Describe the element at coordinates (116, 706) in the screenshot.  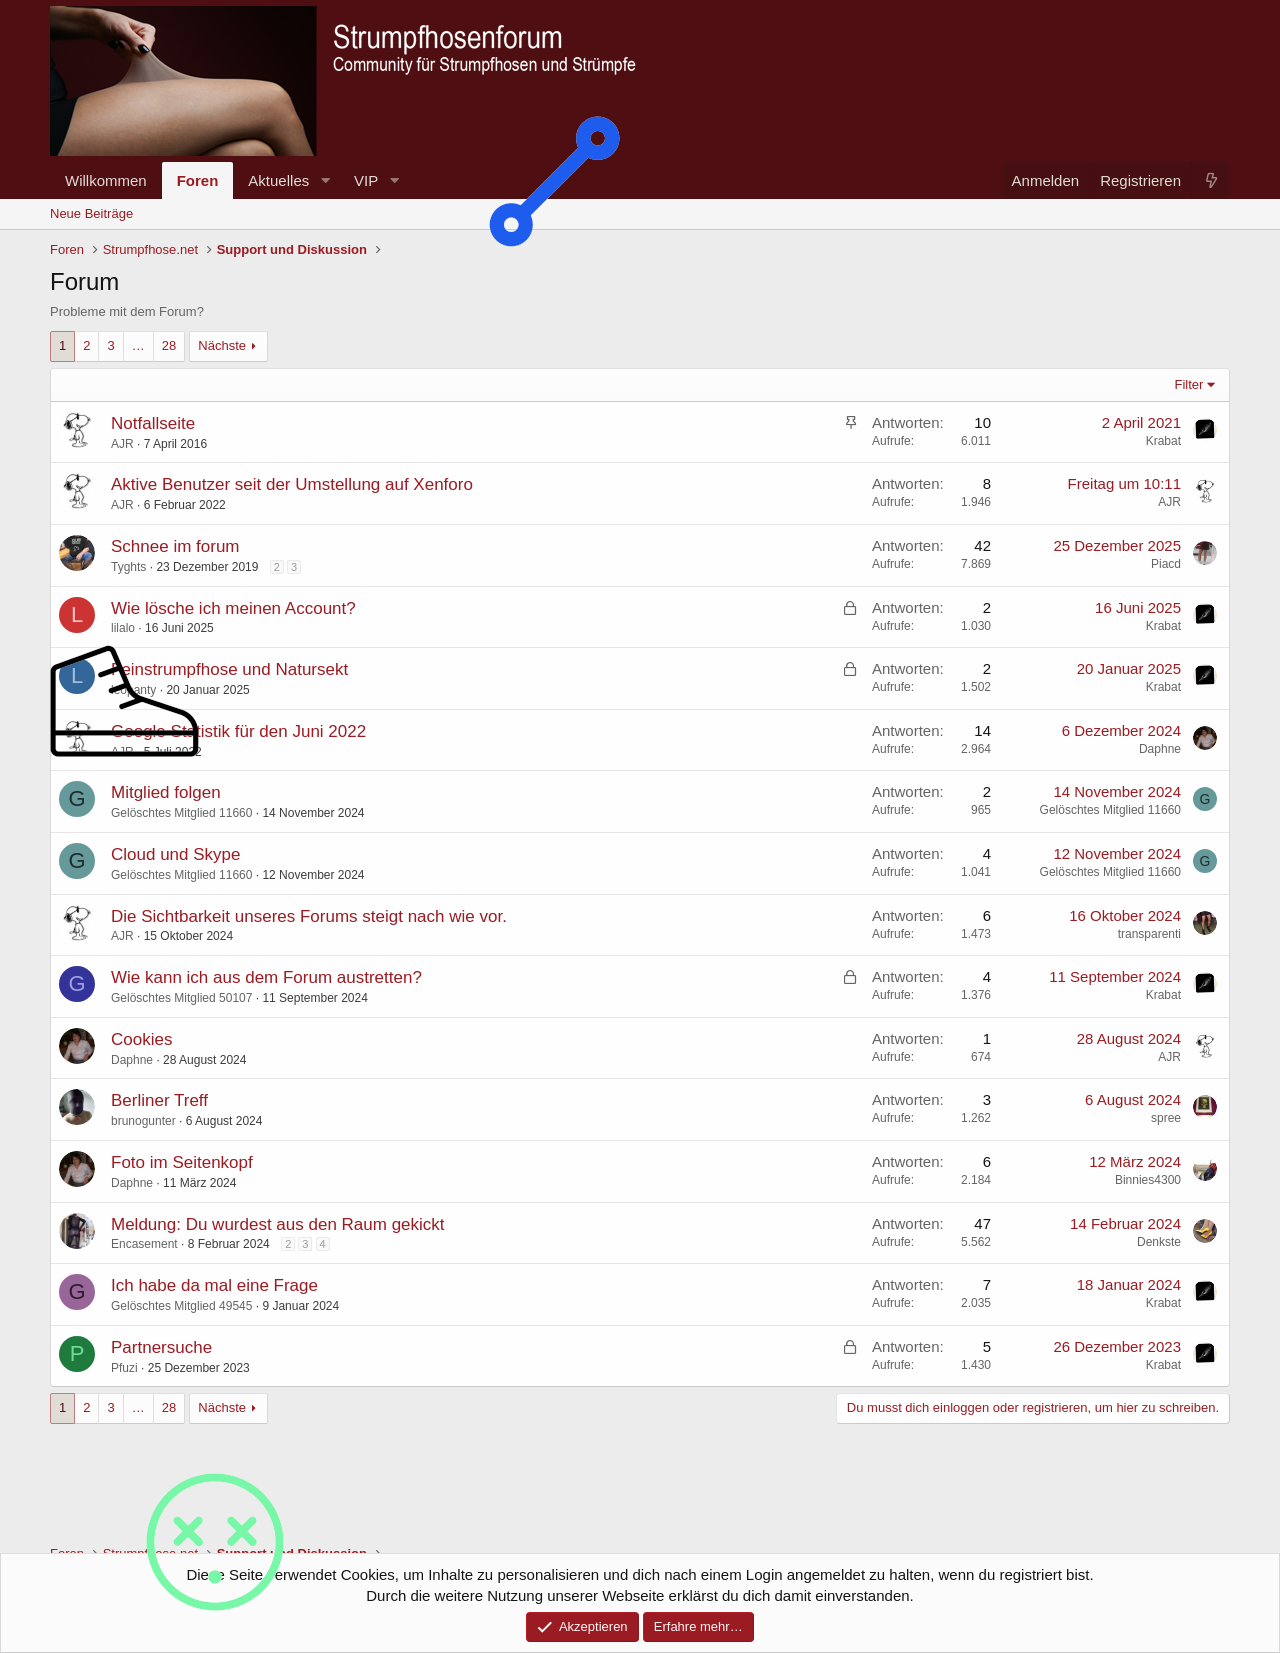
I see `browse footwear or shoe products` at that location.